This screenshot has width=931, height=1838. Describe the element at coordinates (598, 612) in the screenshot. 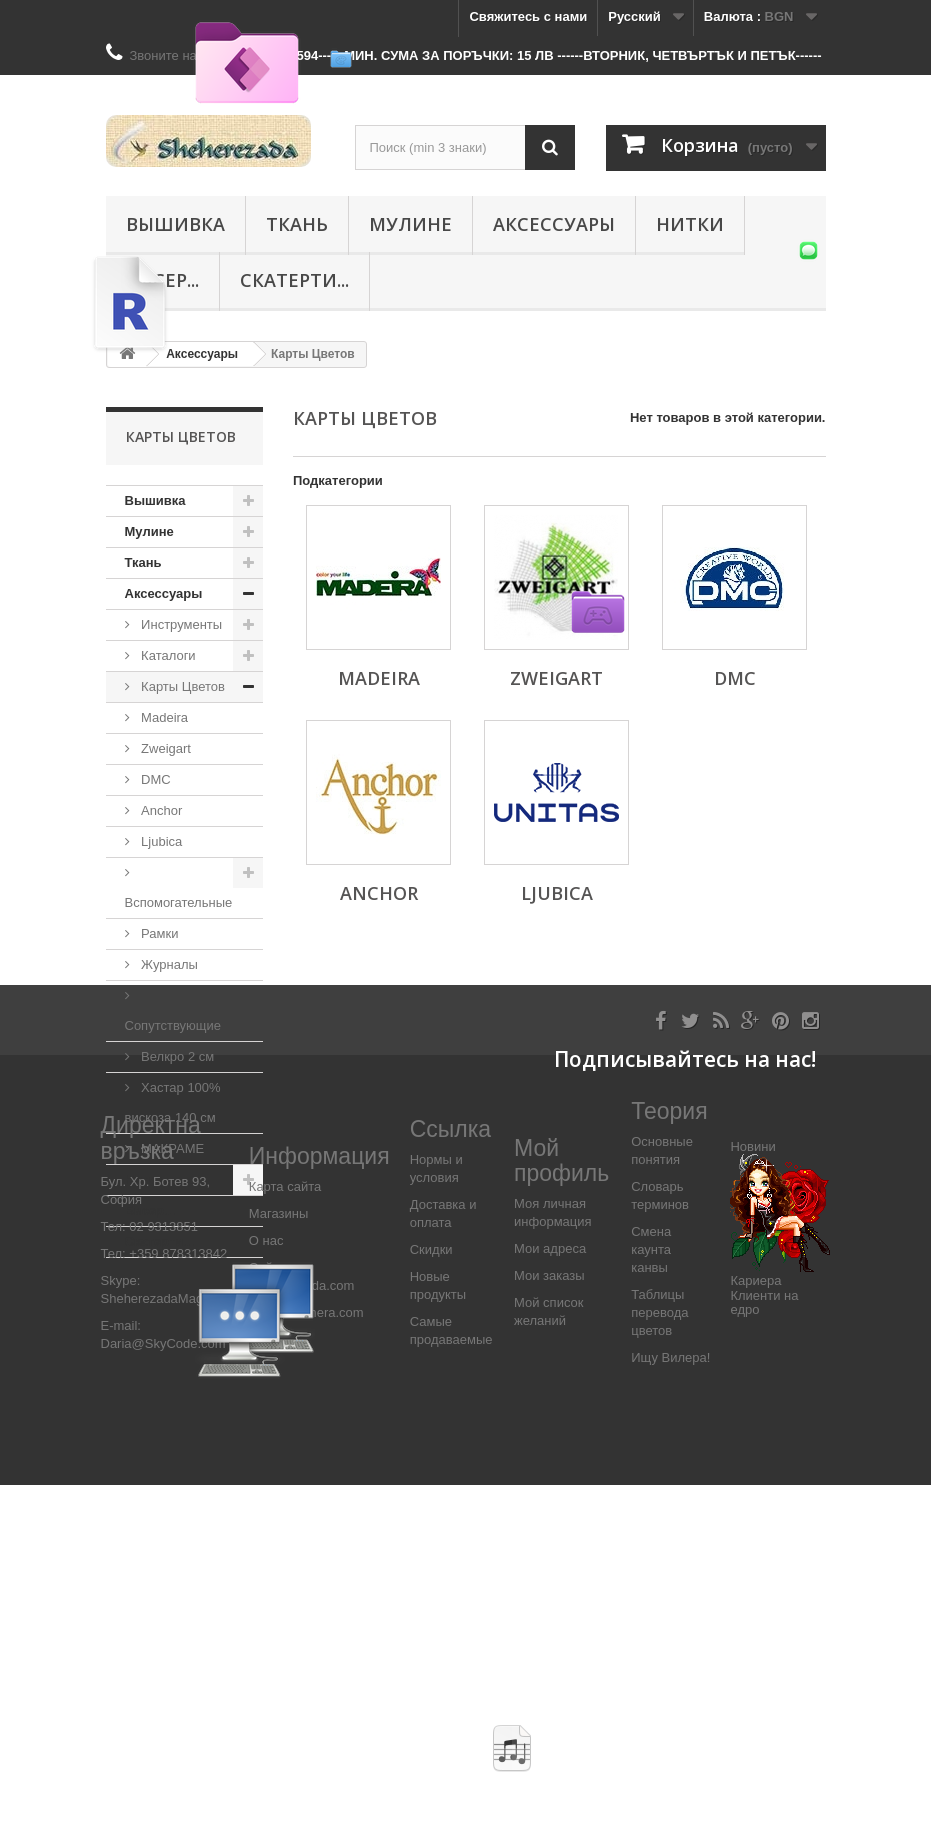

I see `open your games folder` at that location.